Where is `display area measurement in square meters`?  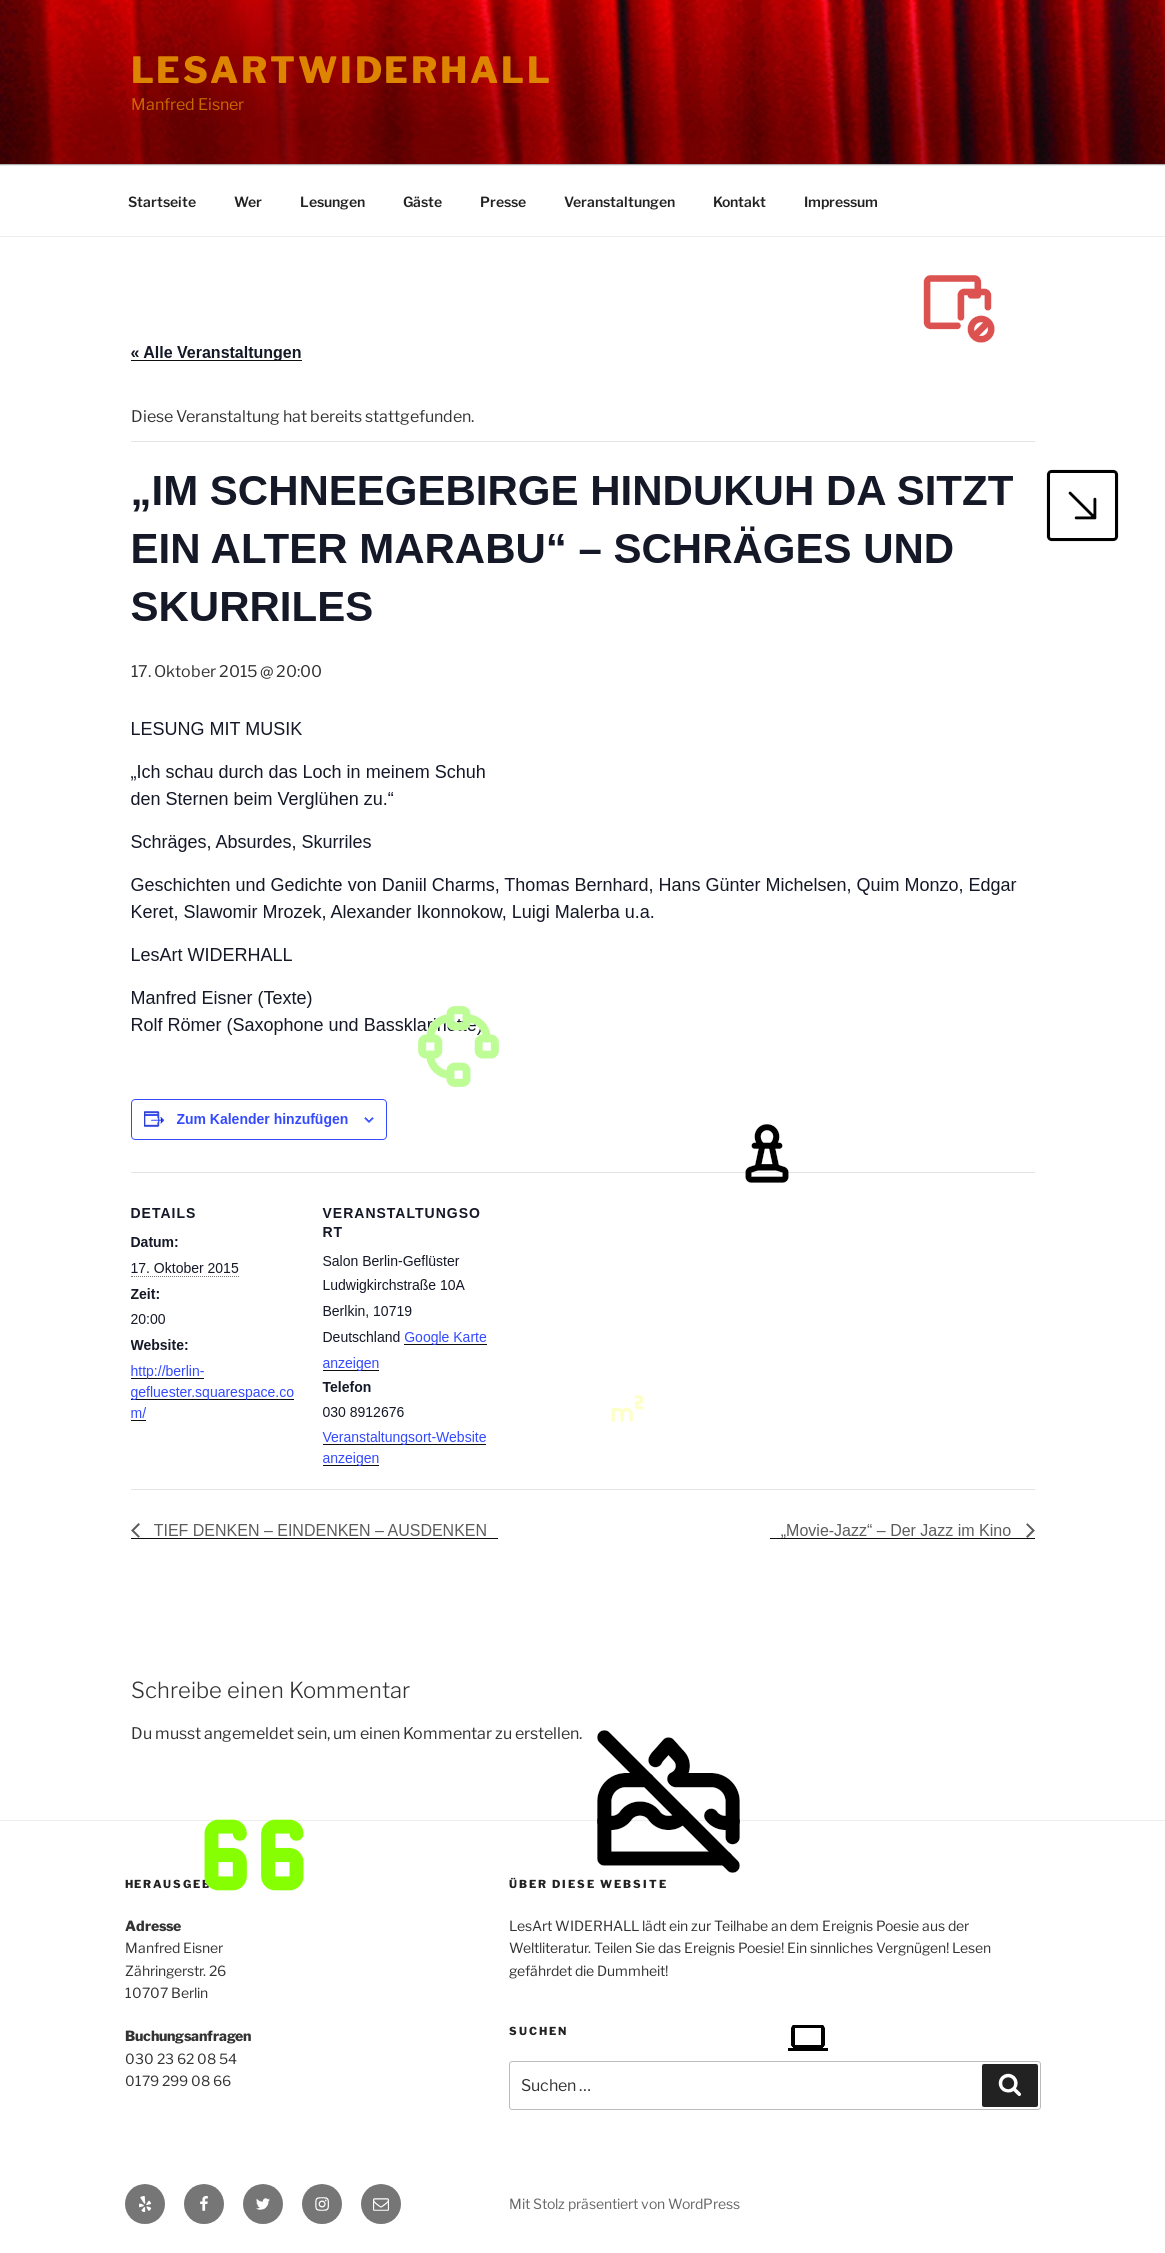 display area measurement in square meters is located at coordinates (627, 1409).